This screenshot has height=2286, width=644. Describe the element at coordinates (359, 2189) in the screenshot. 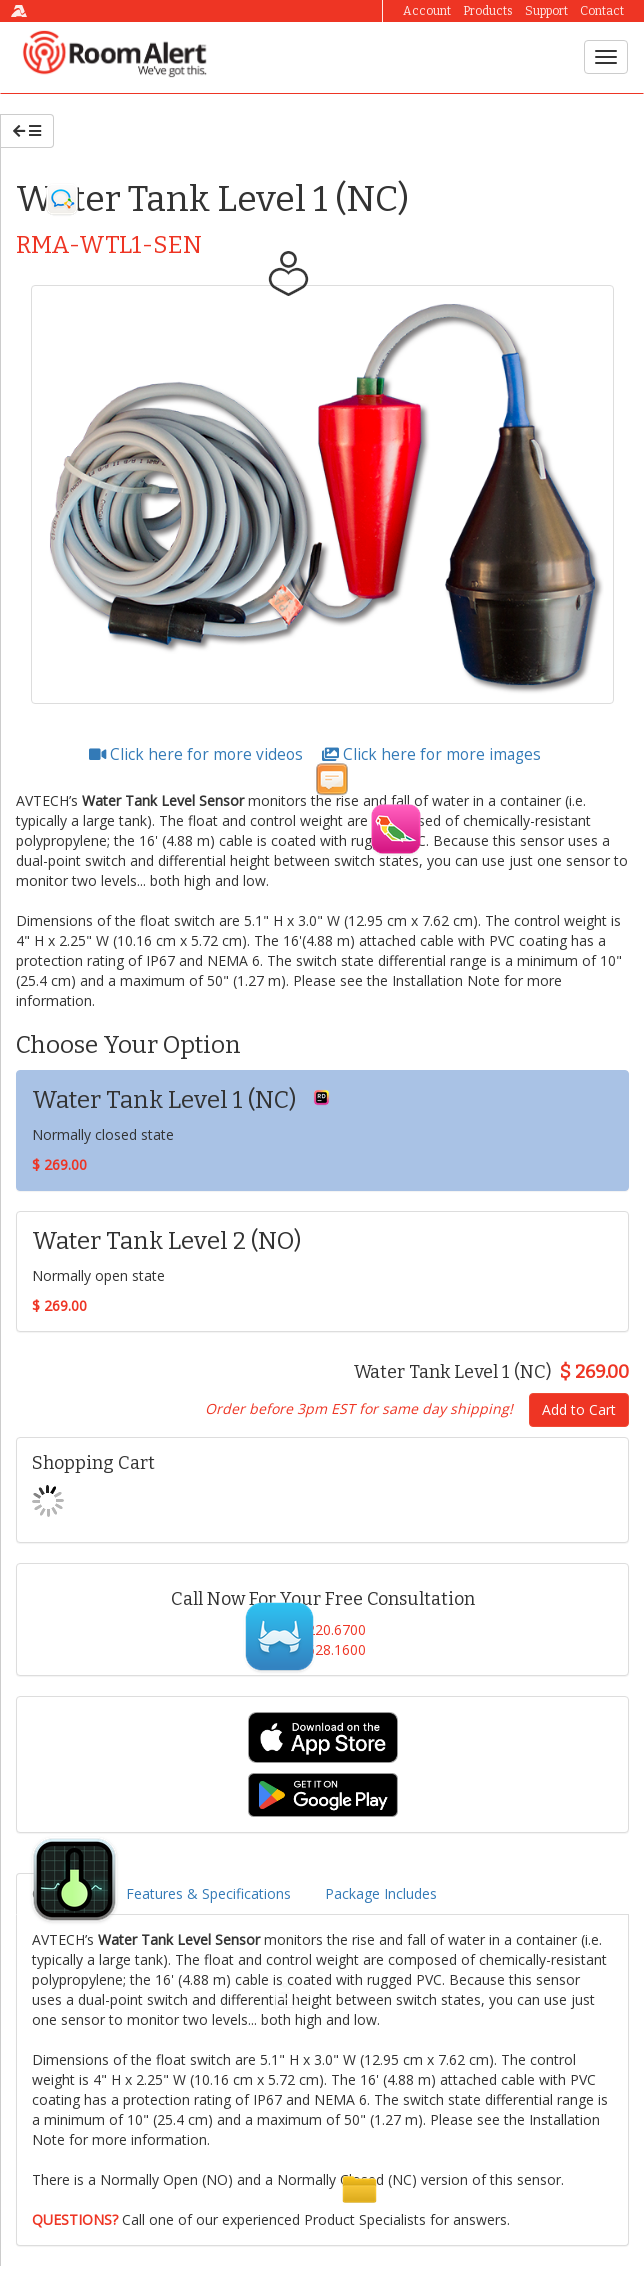

I see `open folder containing files or documents` at that location.